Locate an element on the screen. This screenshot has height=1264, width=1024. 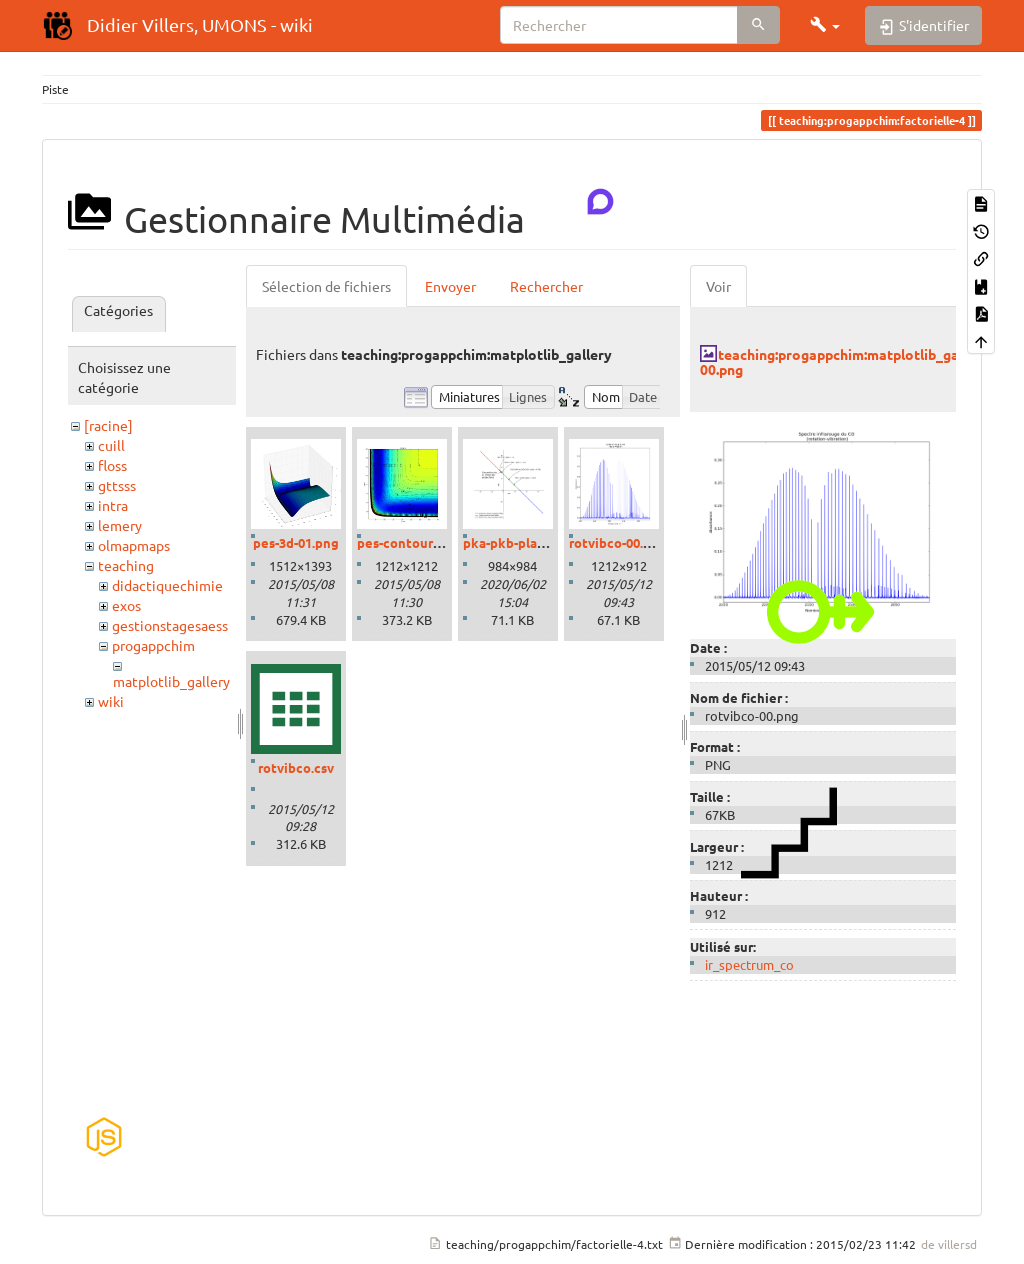
Node.js logo is located at coordinates (104, 1137).